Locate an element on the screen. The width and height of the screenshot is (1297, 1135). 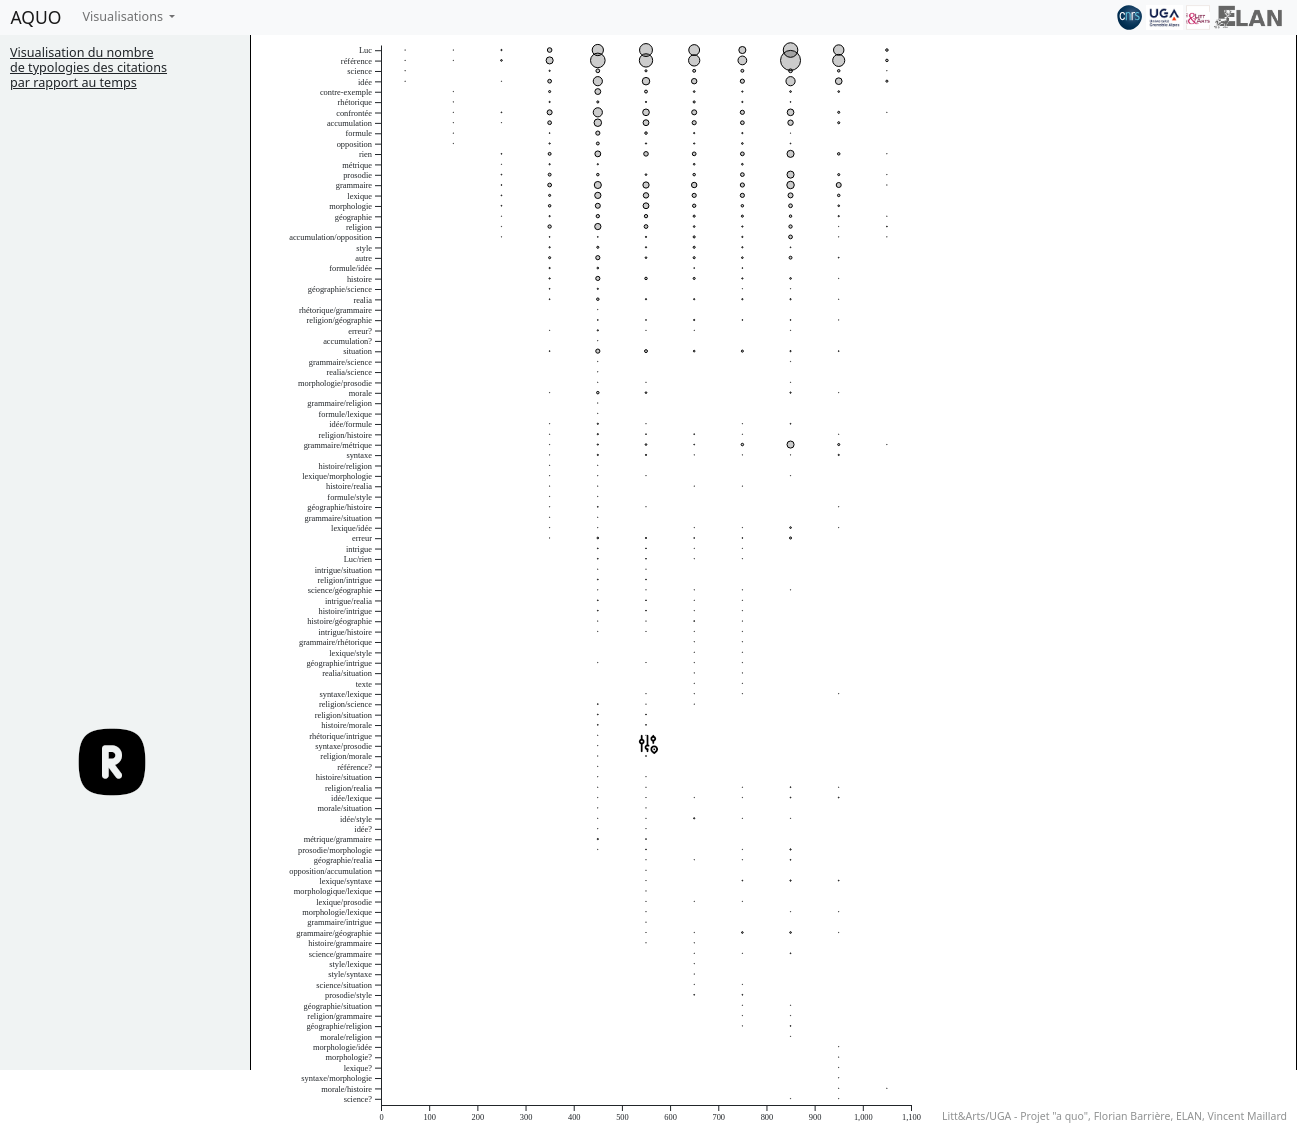
indicates a rating or review feature is located at coordinates (112, 762).